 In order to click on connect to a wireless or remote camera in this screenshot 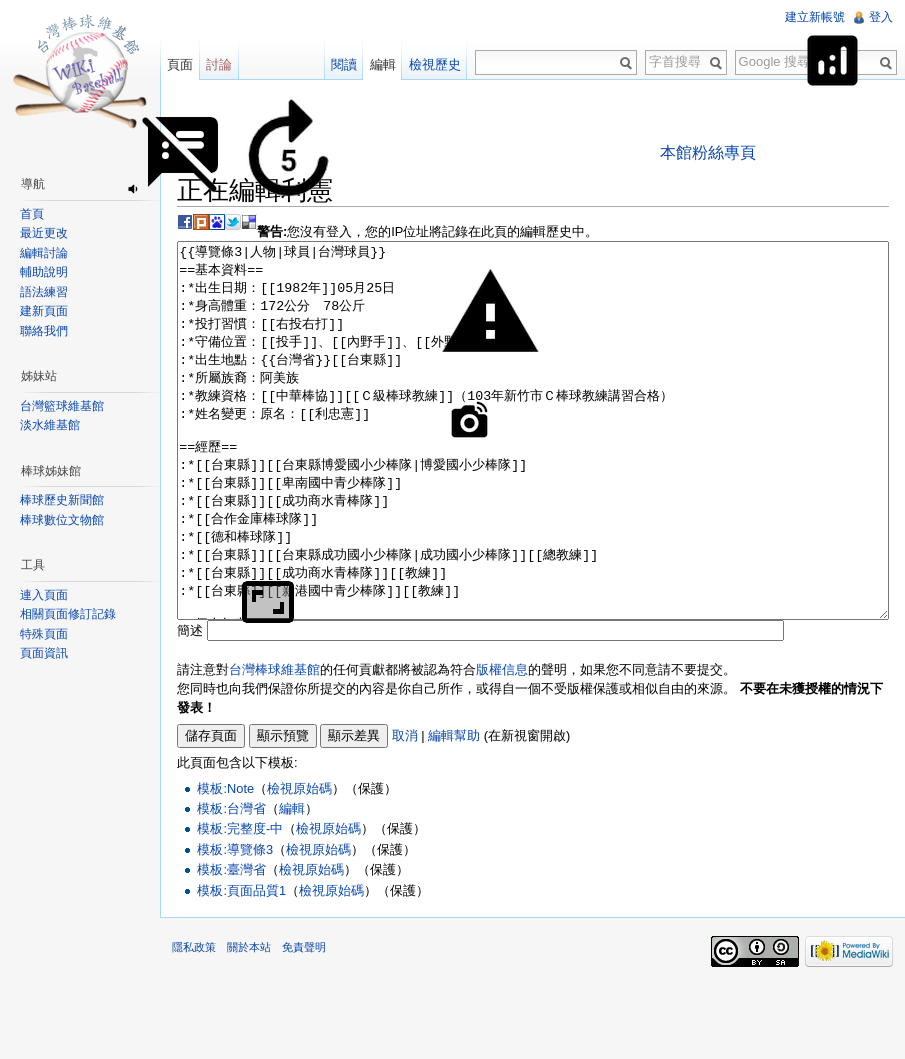, I will do `click(469, 419)`.